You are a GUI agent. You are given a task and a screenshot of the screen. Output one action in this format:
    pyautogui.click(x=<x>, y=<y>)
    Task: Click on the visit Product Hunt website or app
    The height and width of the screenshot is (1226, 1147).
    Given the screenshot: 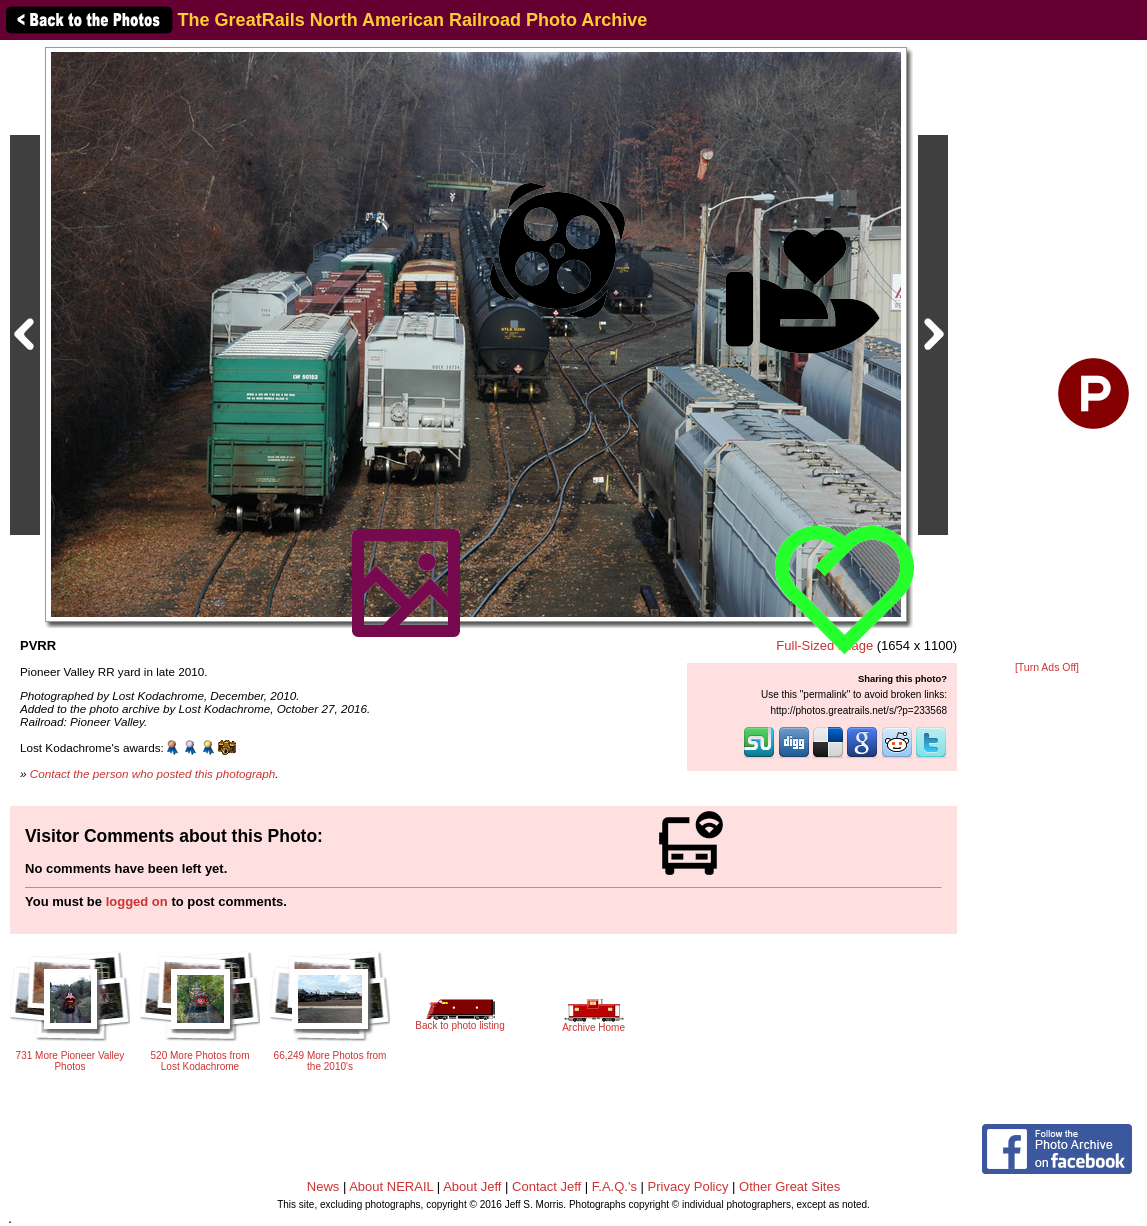 What is the action you would take?
    pyautogui.click(x=1093, y=393)
    